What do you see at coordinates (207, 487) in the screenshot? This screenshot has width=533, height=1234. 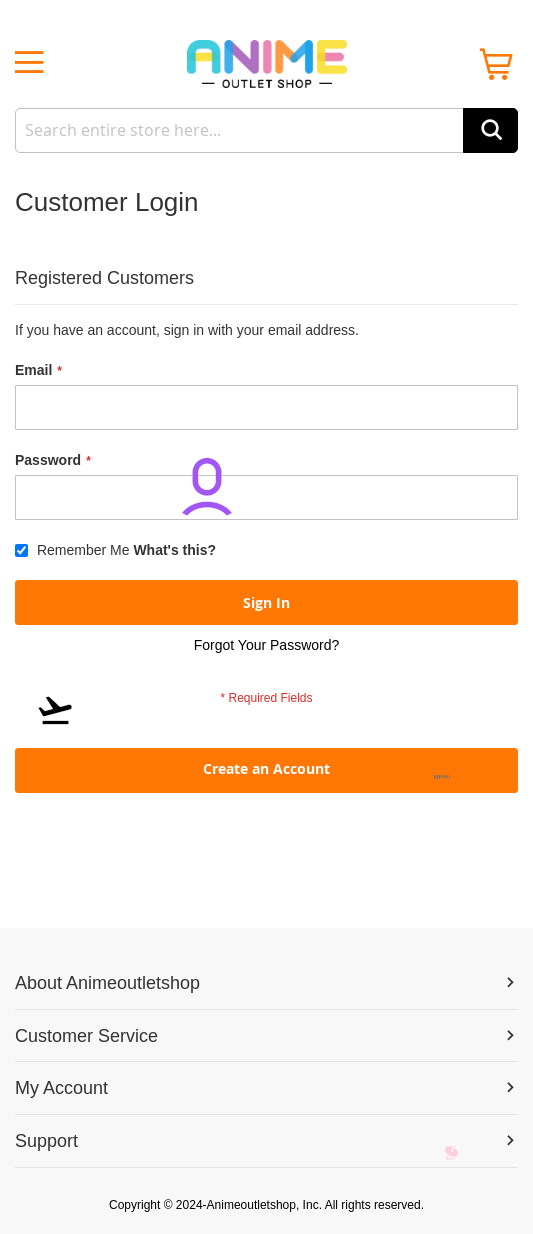 I see `view user profile` at bounding box center [207, 487].